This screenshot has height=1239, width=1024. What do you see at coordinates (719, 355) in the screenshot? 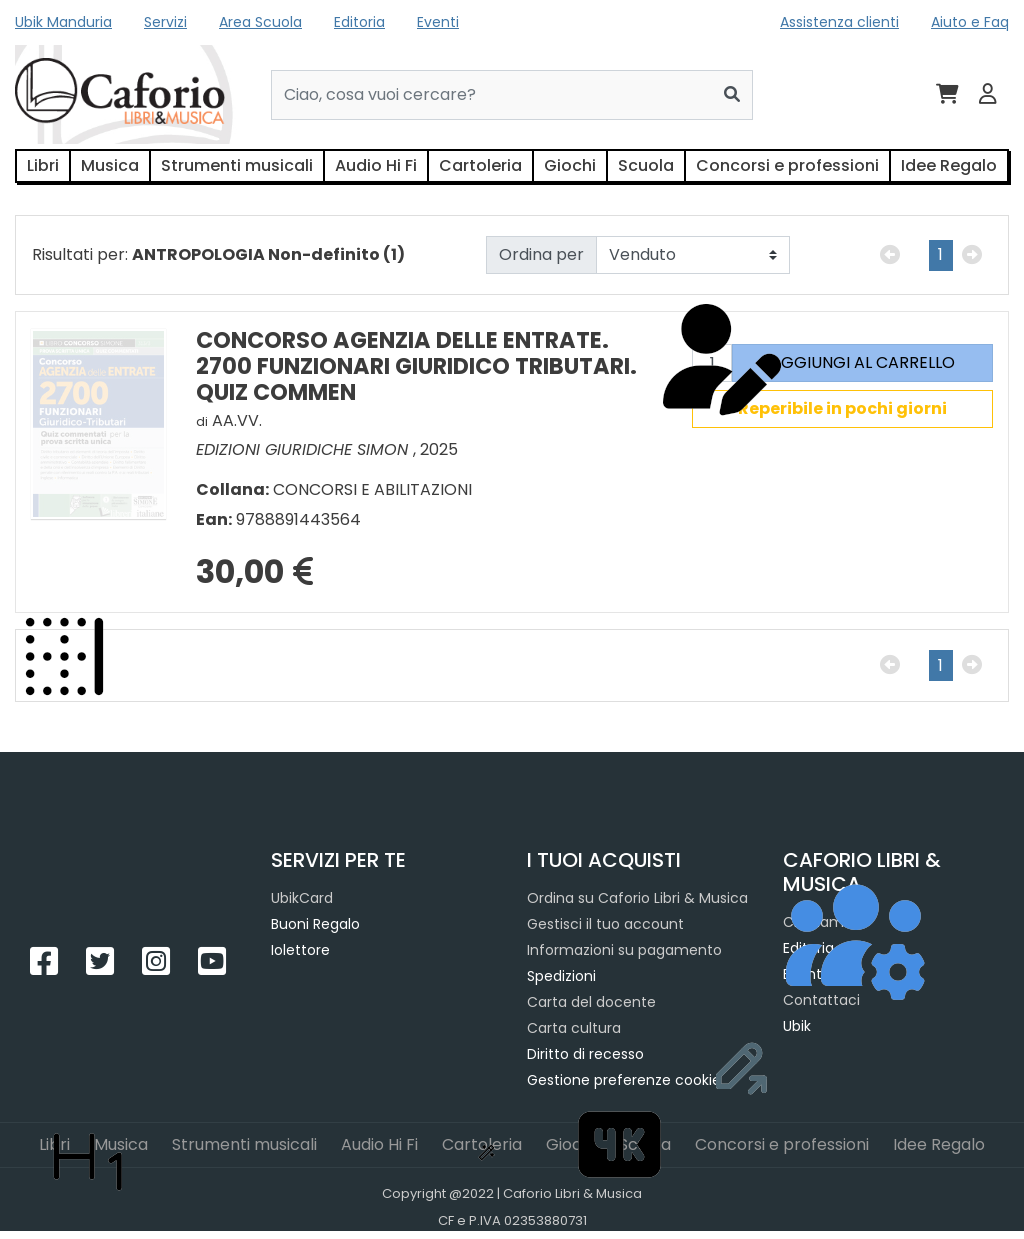
I see `edit user profile` at bounding box center [719, 355].